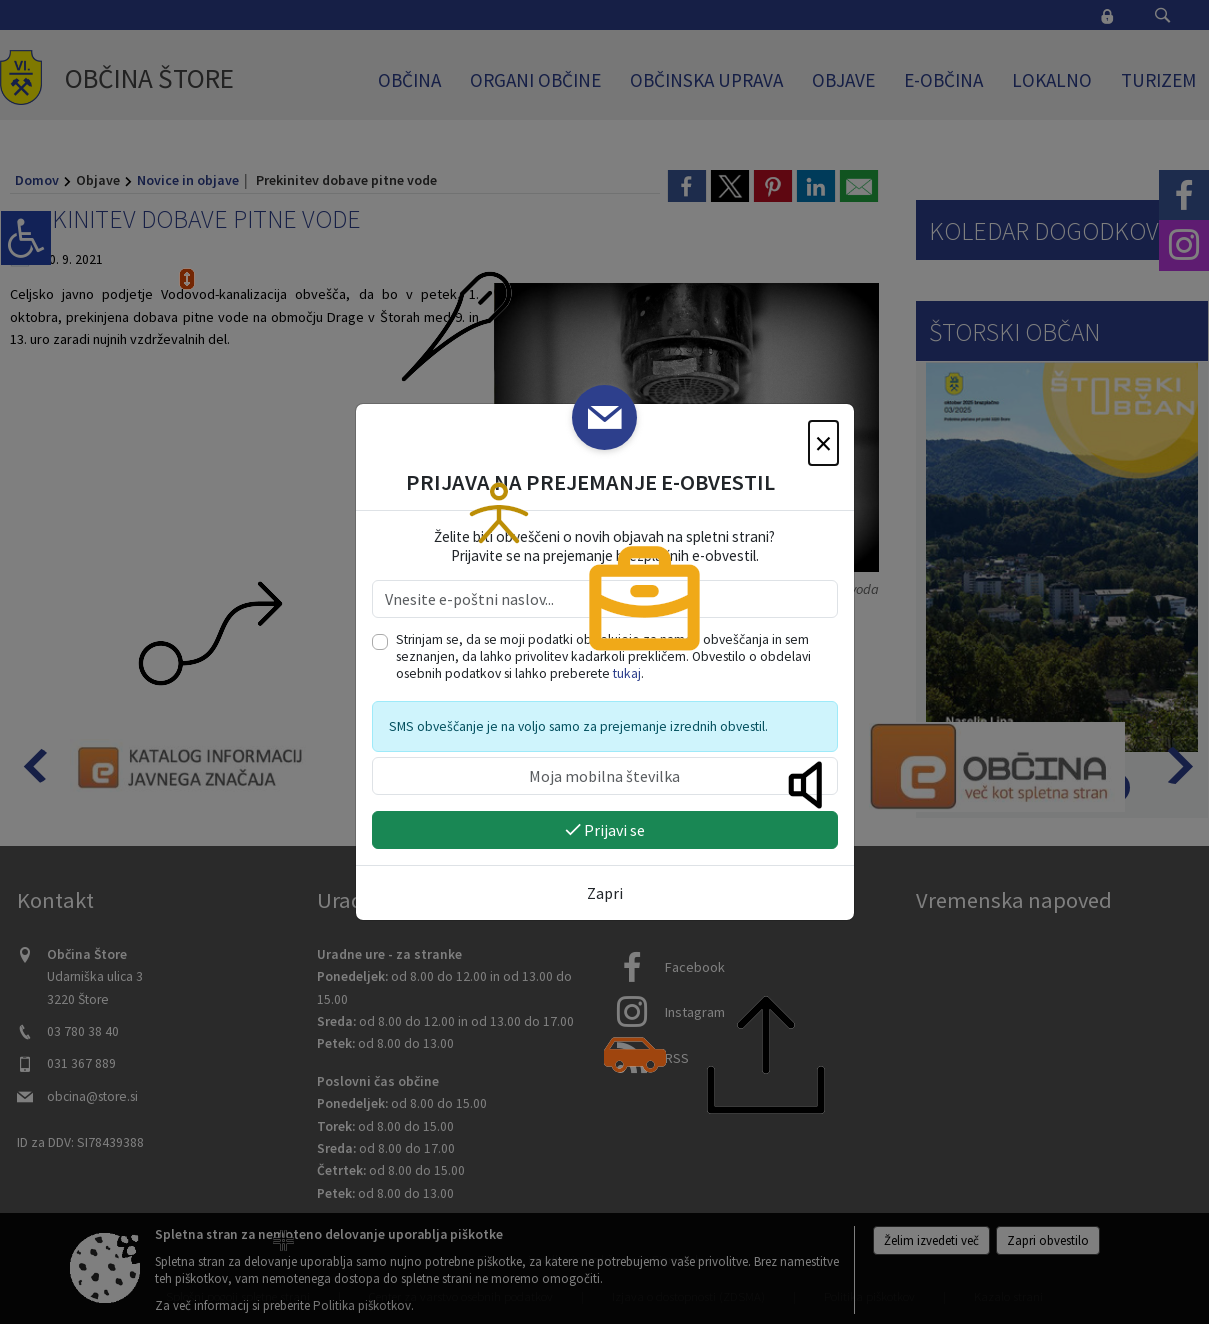  What do you see at coordinates (210, 633) in the screenshot?
I see `indicates a workflow or process flow direction` at bounding box center [210, 633].